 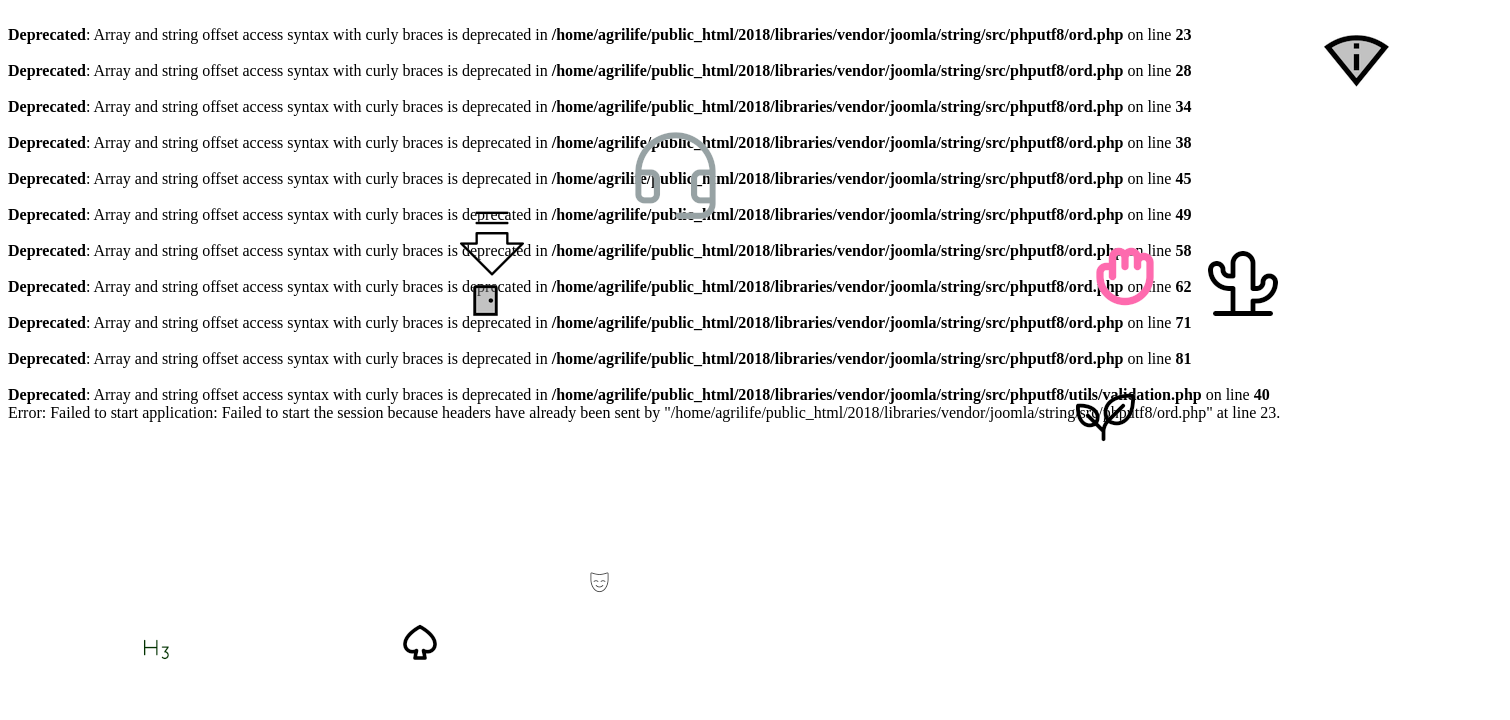 What do you see at coordinates (485, 300) in the screenshot?
I see `access door sensor settings` at bounding box center [485, 300].